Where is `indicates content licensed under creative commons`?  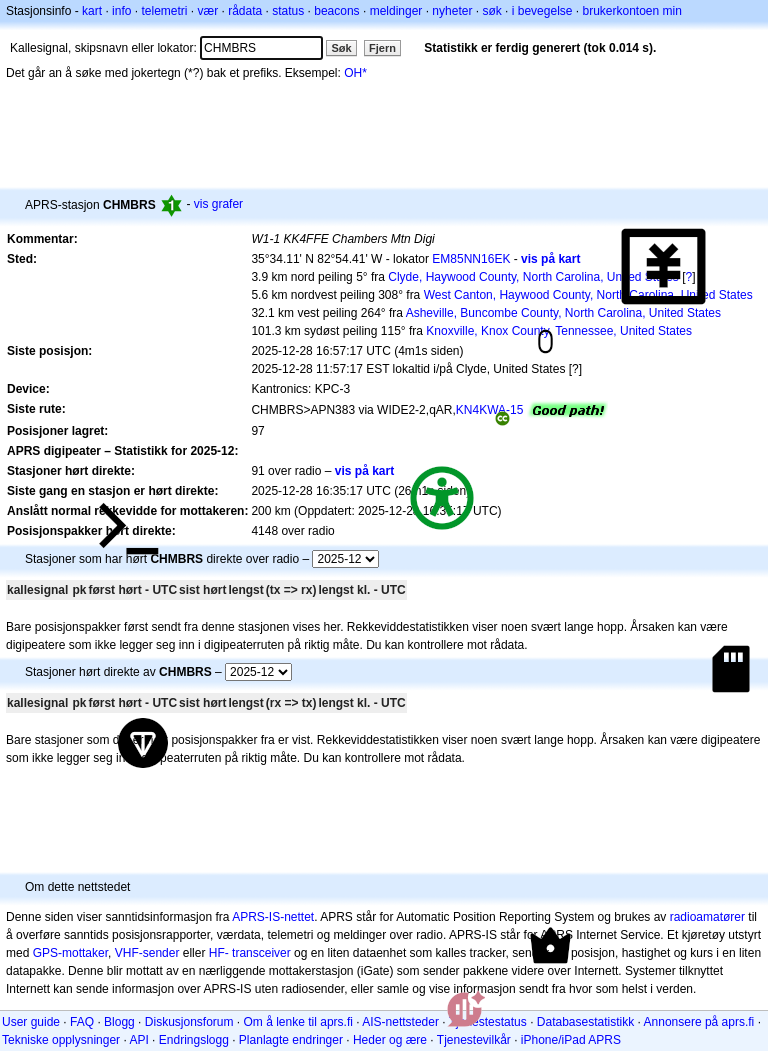 indicates content licensed under creative commons is located at coordinates (502, 418).